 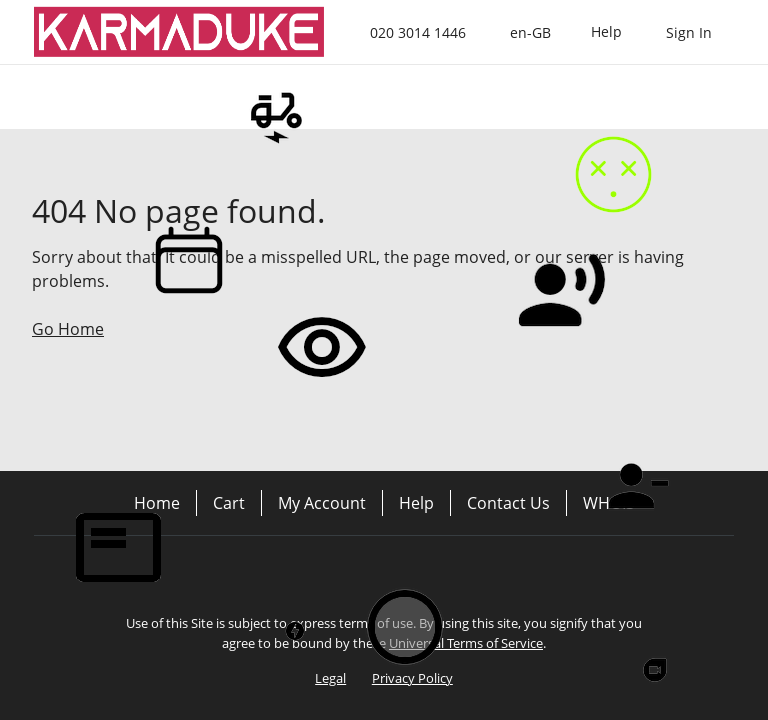 I want to click on open google duo video calling app, so click(x=655, y=670).